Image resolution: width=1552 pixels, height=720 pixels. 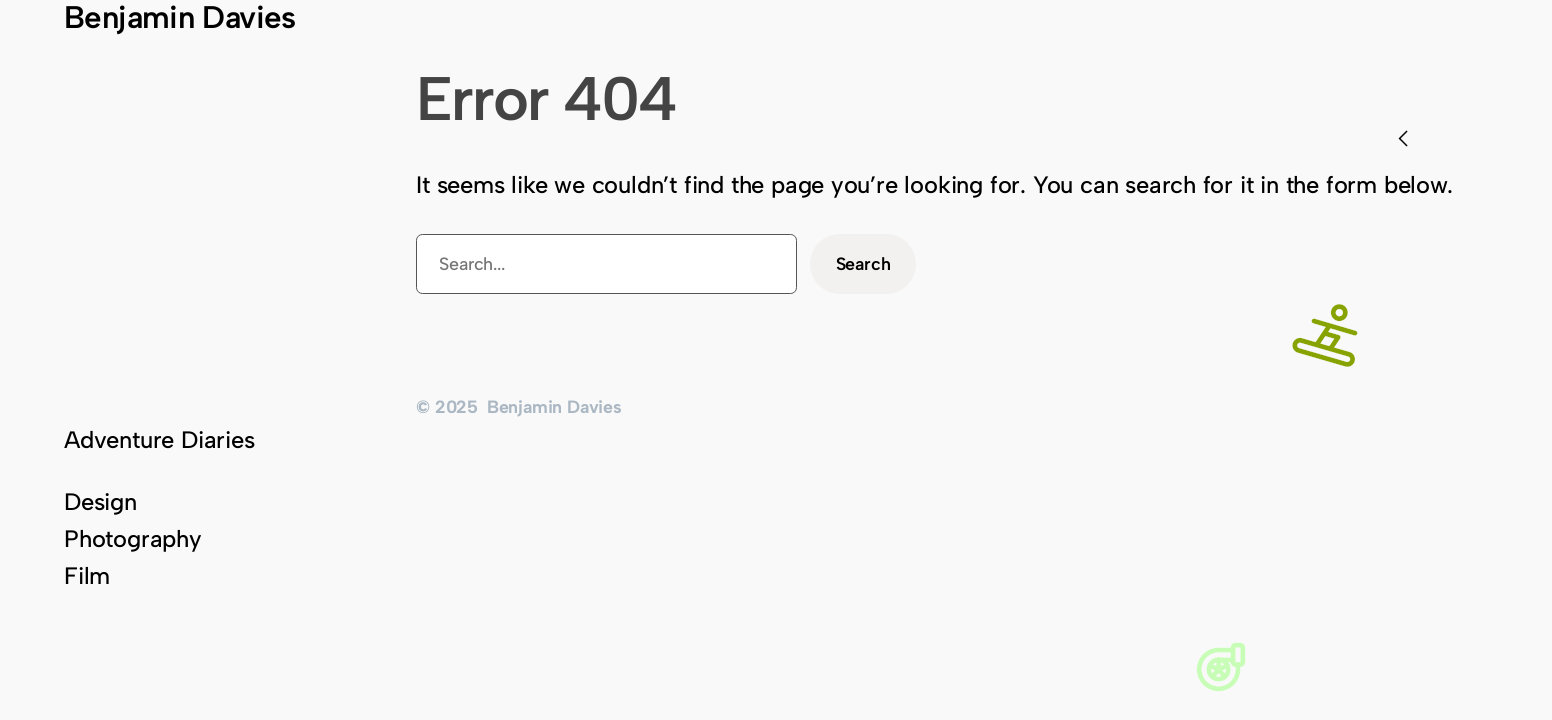 I want to click on access turbocharger or engine performance settings, so click(x=1221, y=667).